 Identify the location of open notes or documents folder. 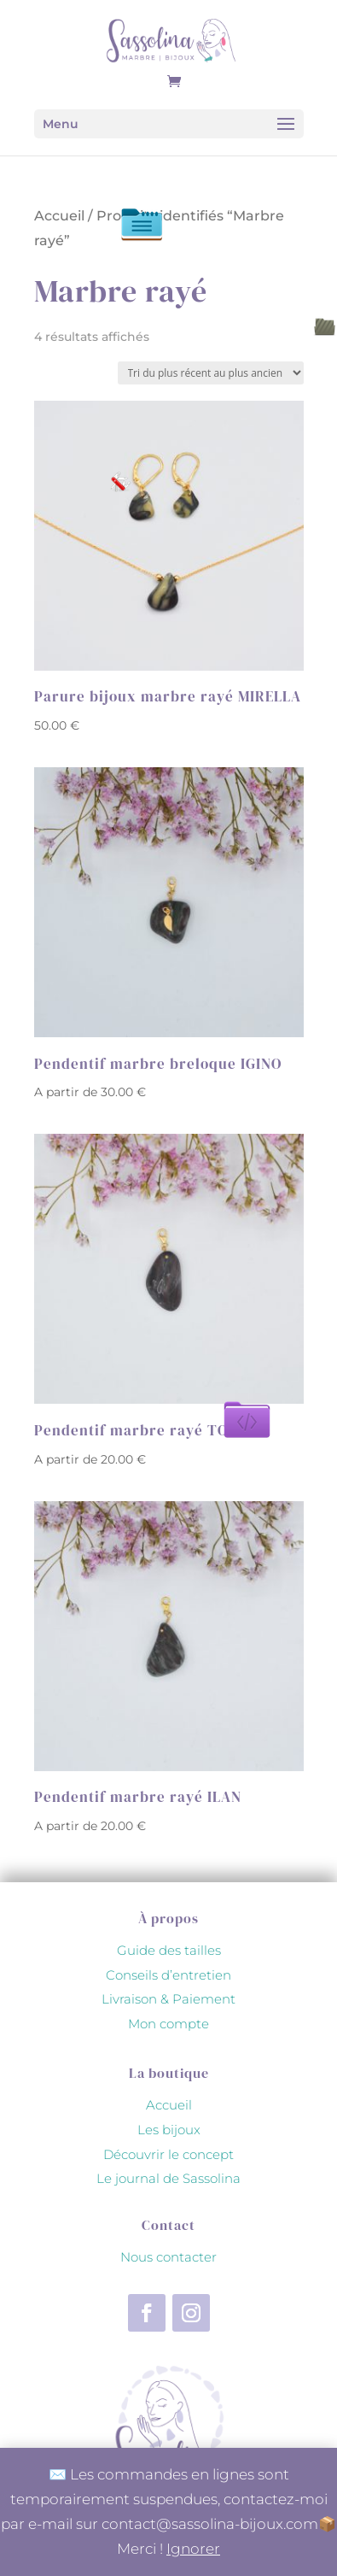
(142, 226).